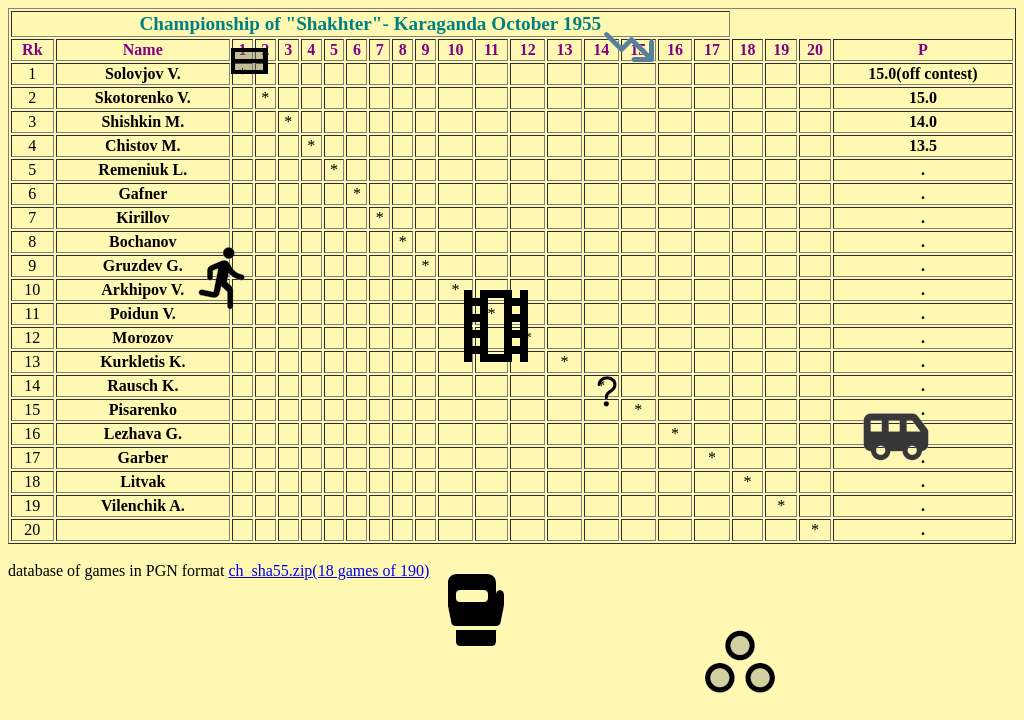 This screenshot has width=1024, height=720. Describe the element at coordinates (224, 277) in the screenshot. I see `access walking or running directions` at that location.